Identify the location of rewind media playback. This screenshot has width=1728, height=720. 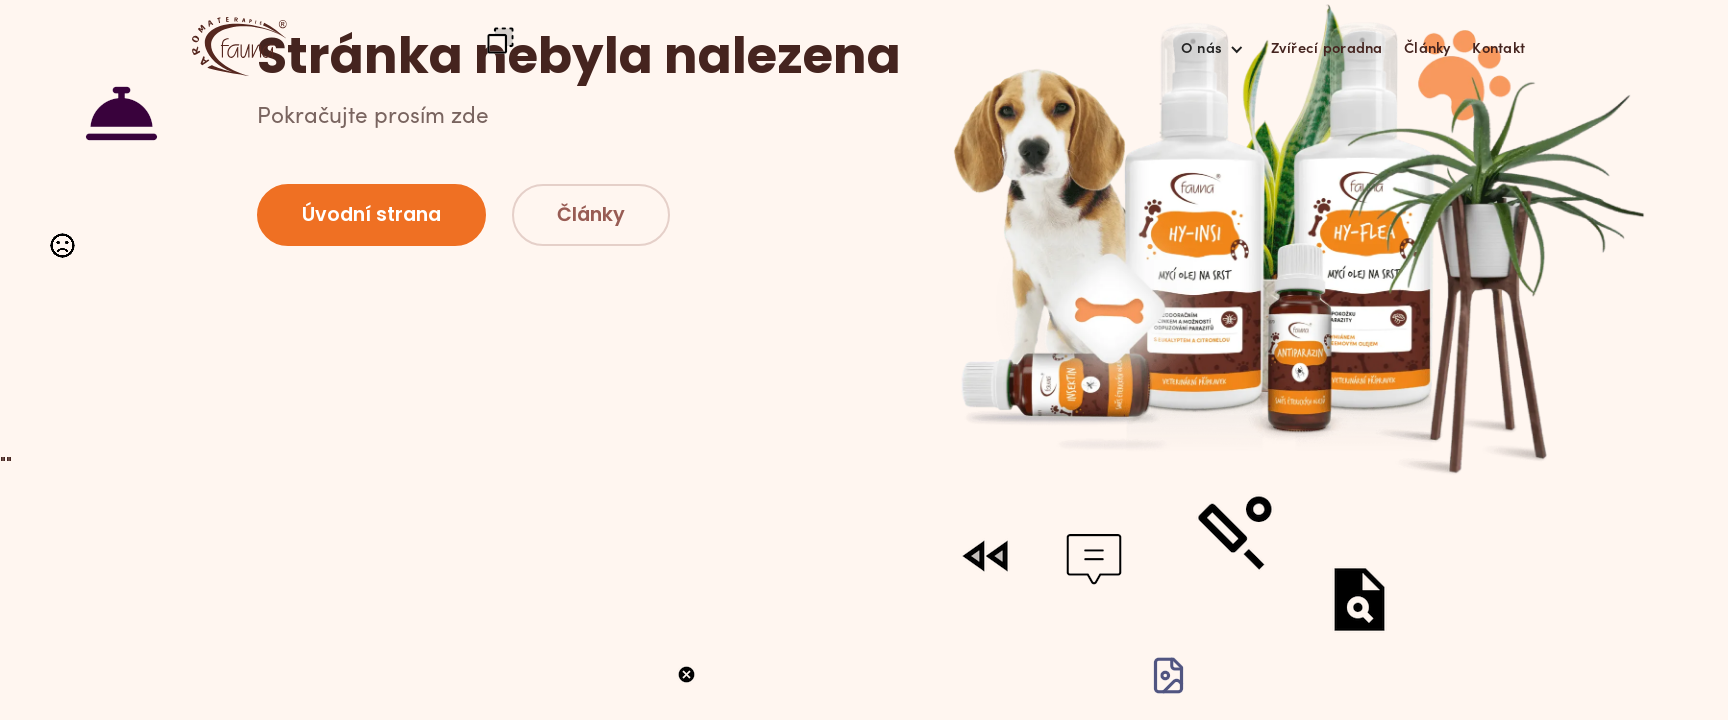
(987, 556).